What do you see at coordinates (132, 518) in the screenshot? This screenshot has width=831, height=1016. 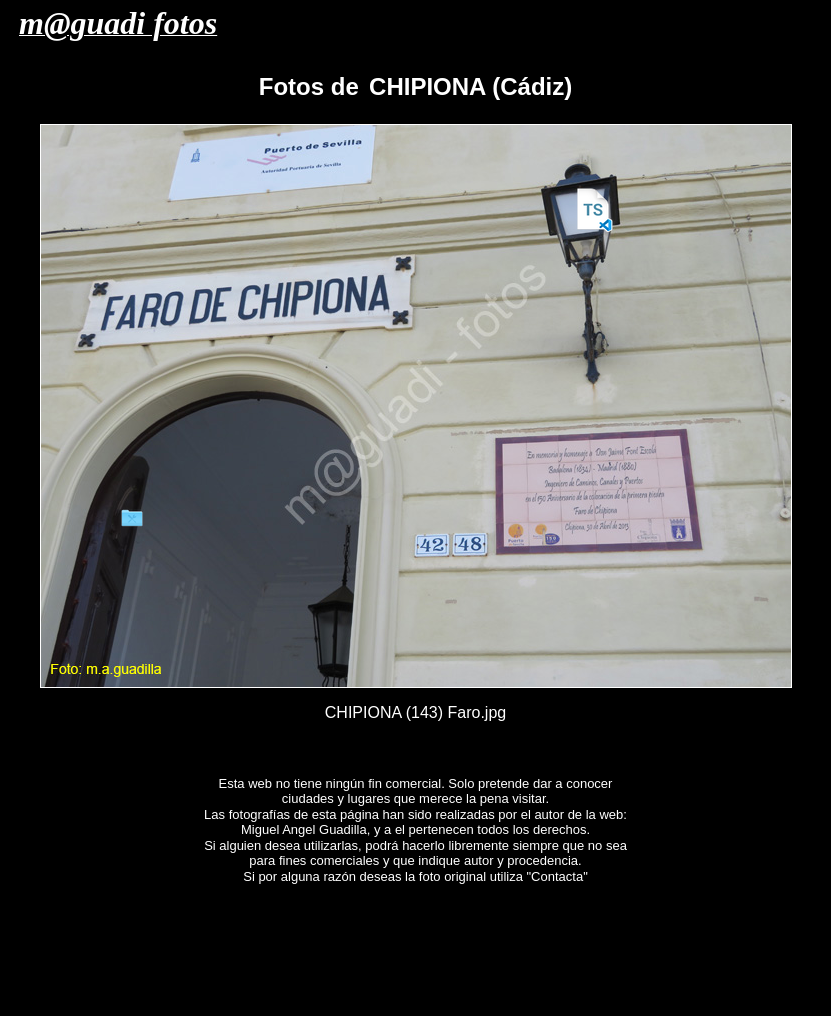 I see `open the utilities folder` at bounding box center [132, 518].